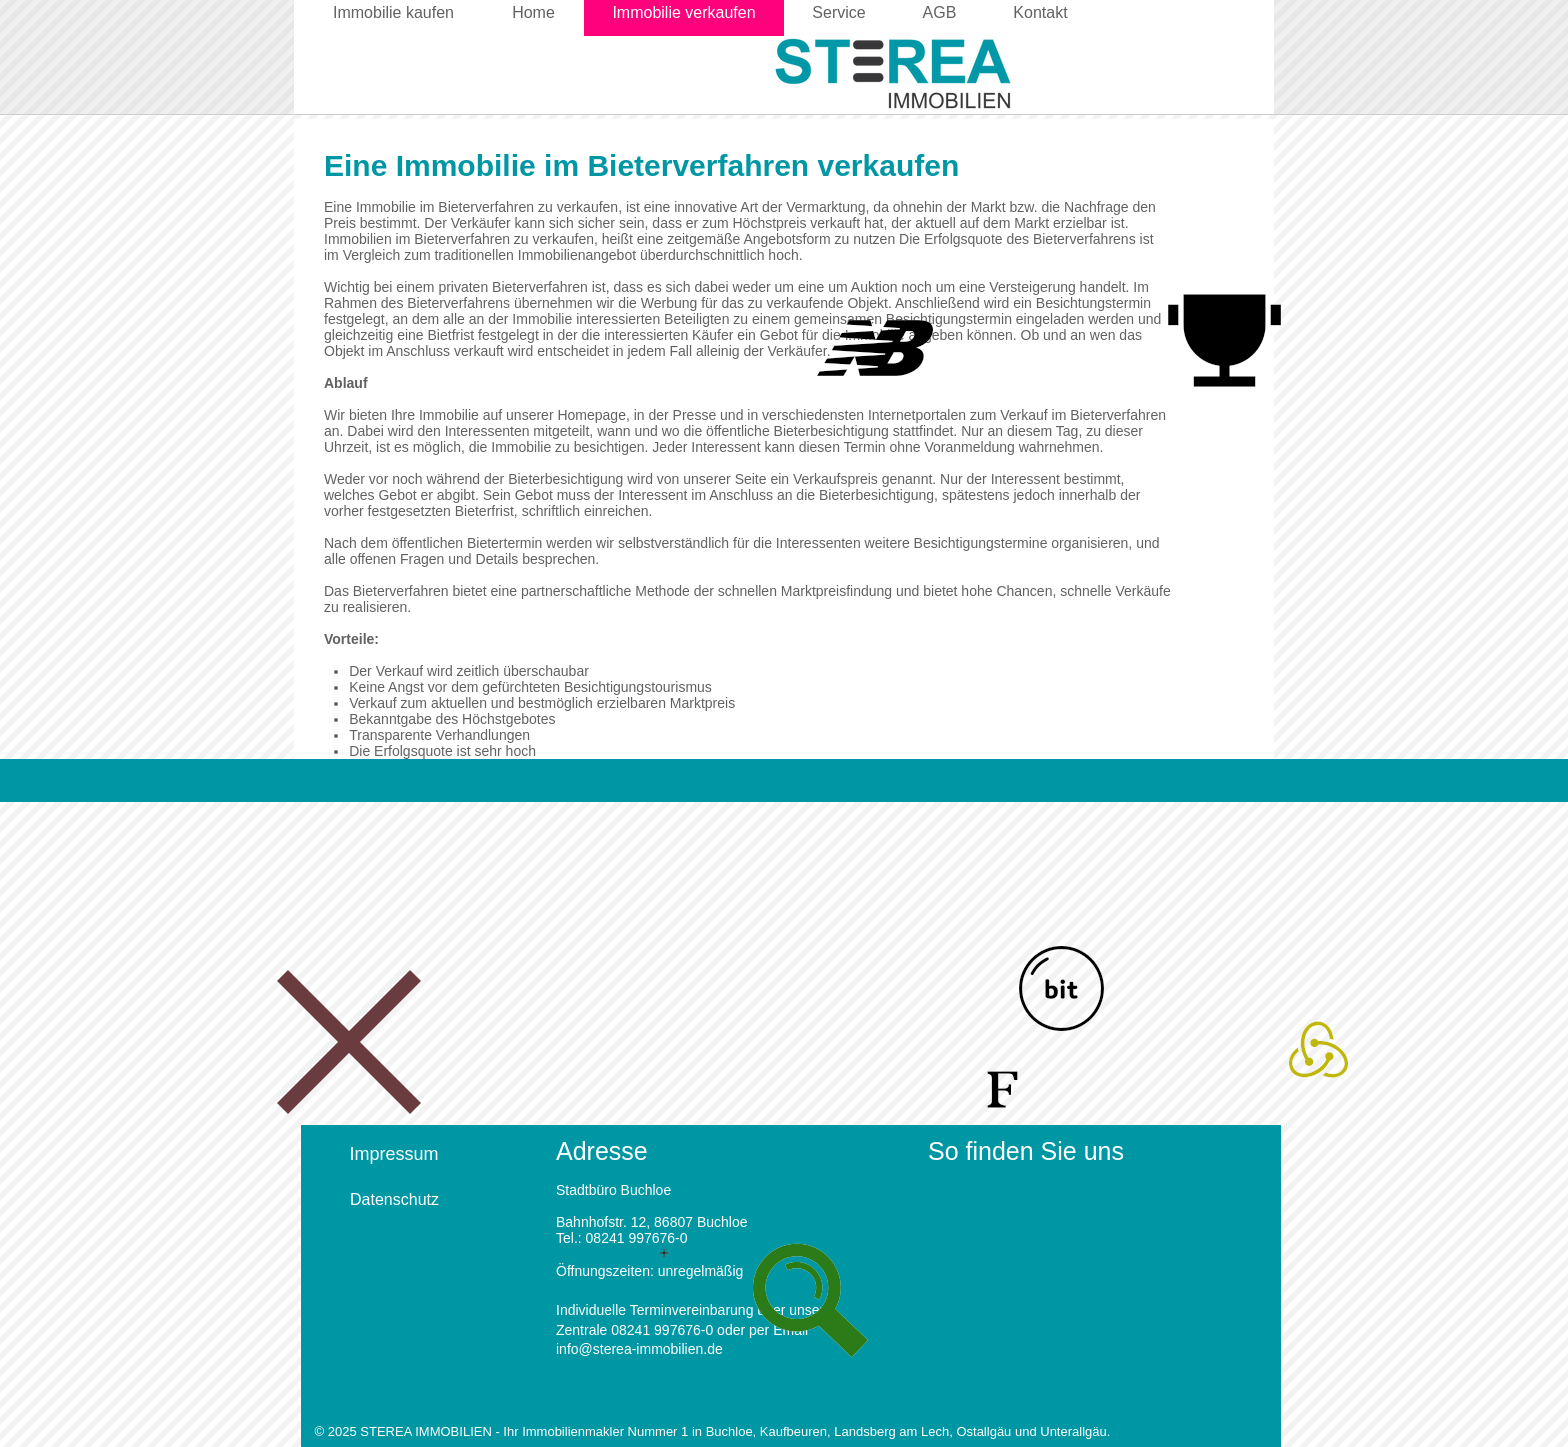  Describe the element at coordinates (1224, 340) in the screenshot. I see `view achievements or awards` at that location.